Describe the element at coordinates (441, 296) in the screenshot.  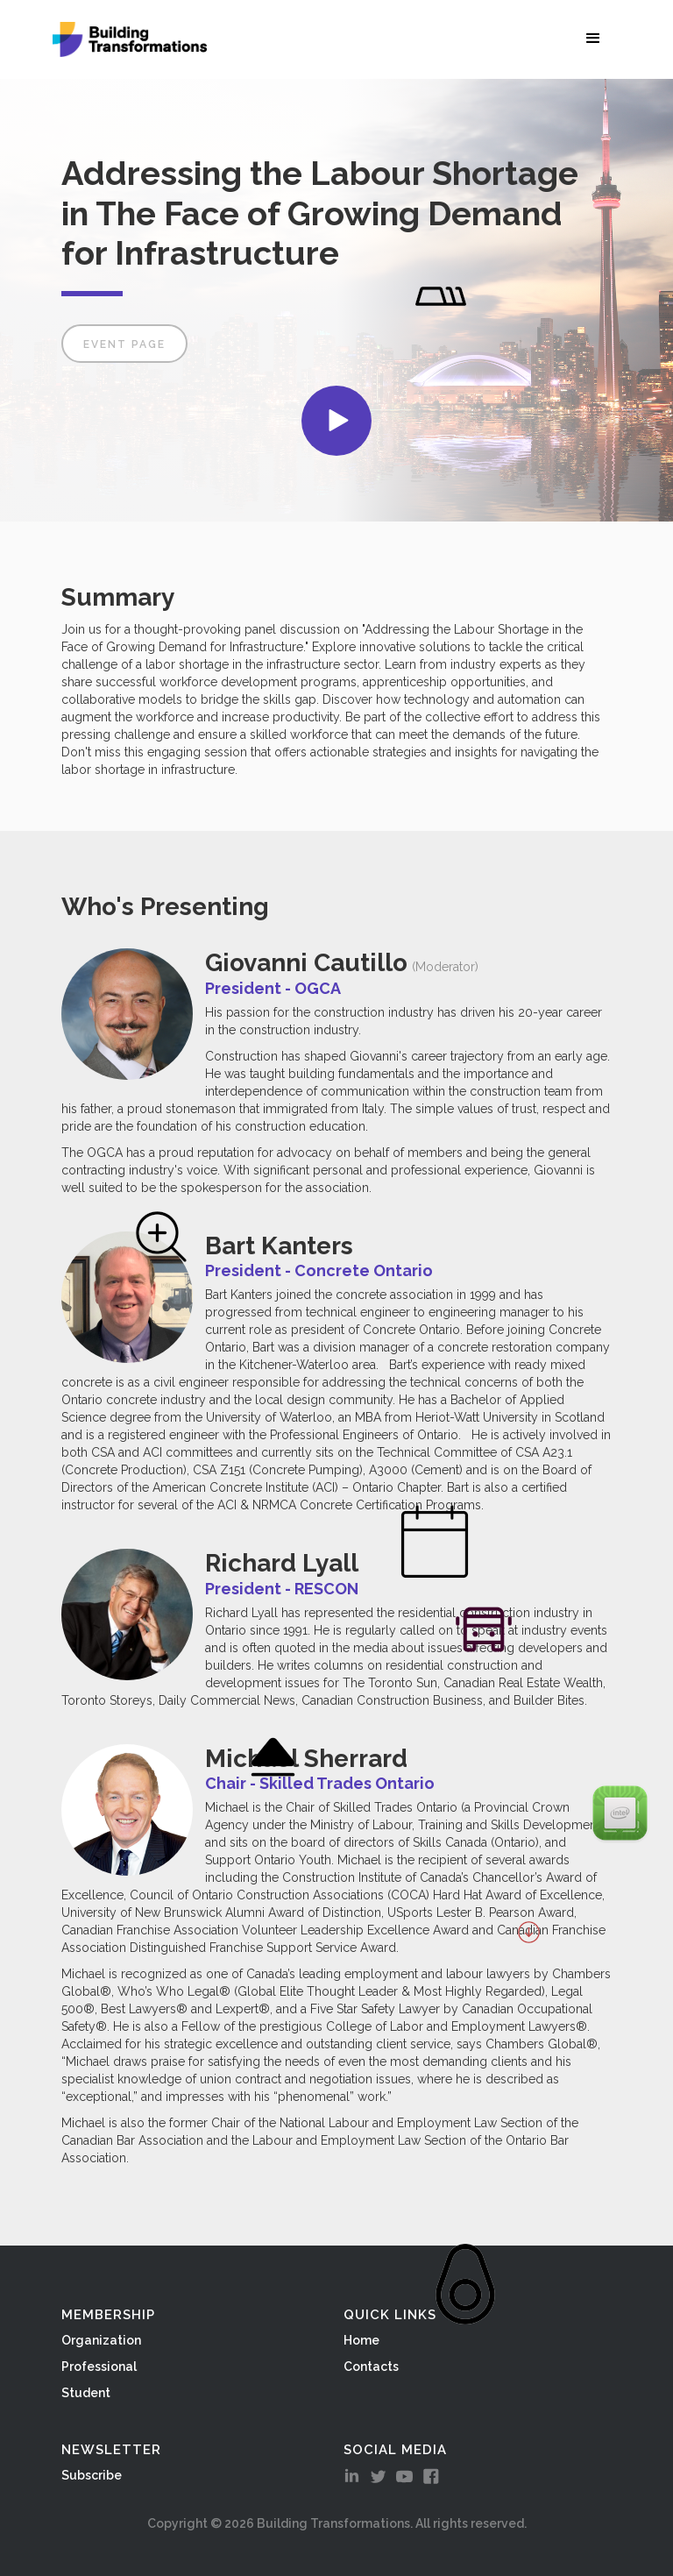
I see `switch between open browser tabs` at that location.